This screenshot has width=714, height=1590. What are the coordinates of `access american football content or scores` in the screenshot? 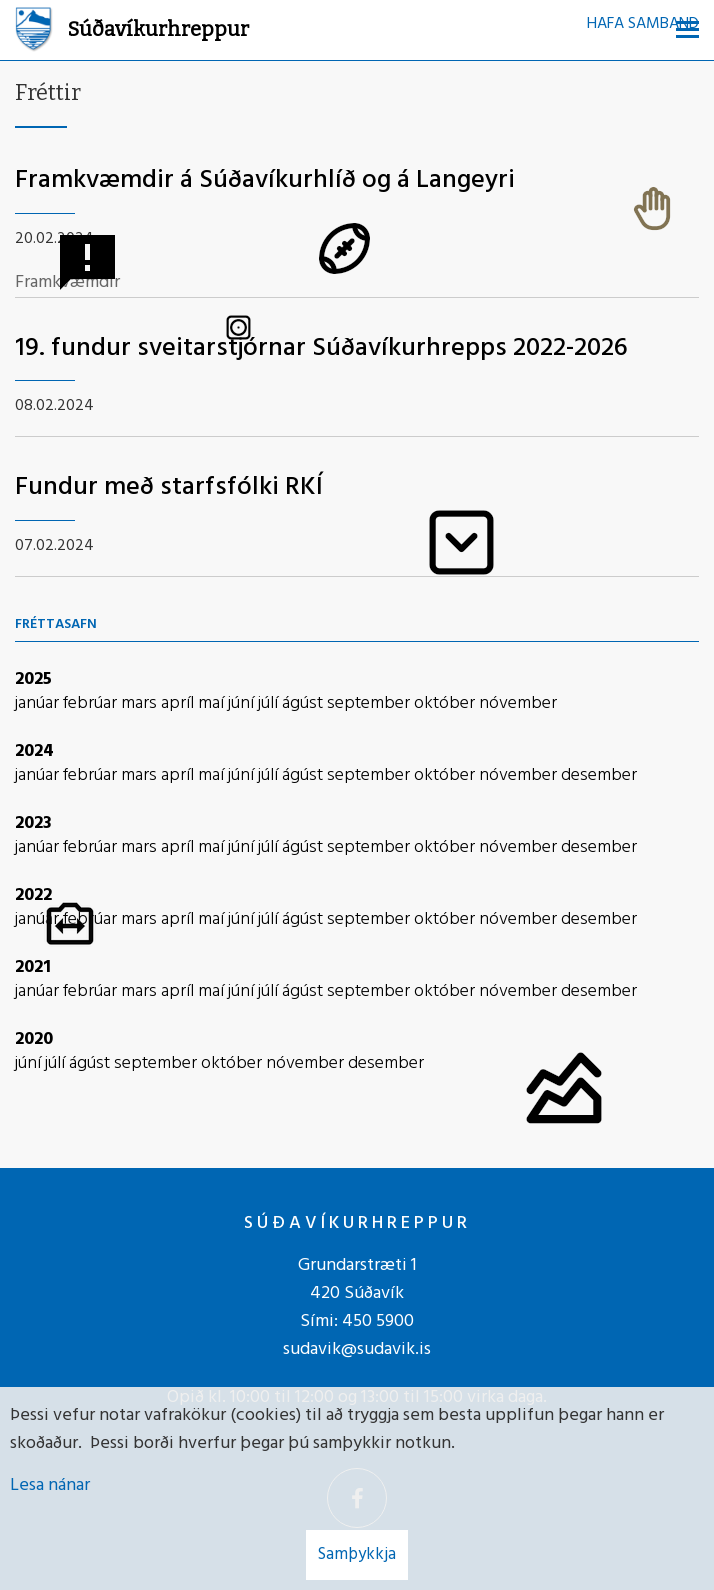 It's located at (344, 248).